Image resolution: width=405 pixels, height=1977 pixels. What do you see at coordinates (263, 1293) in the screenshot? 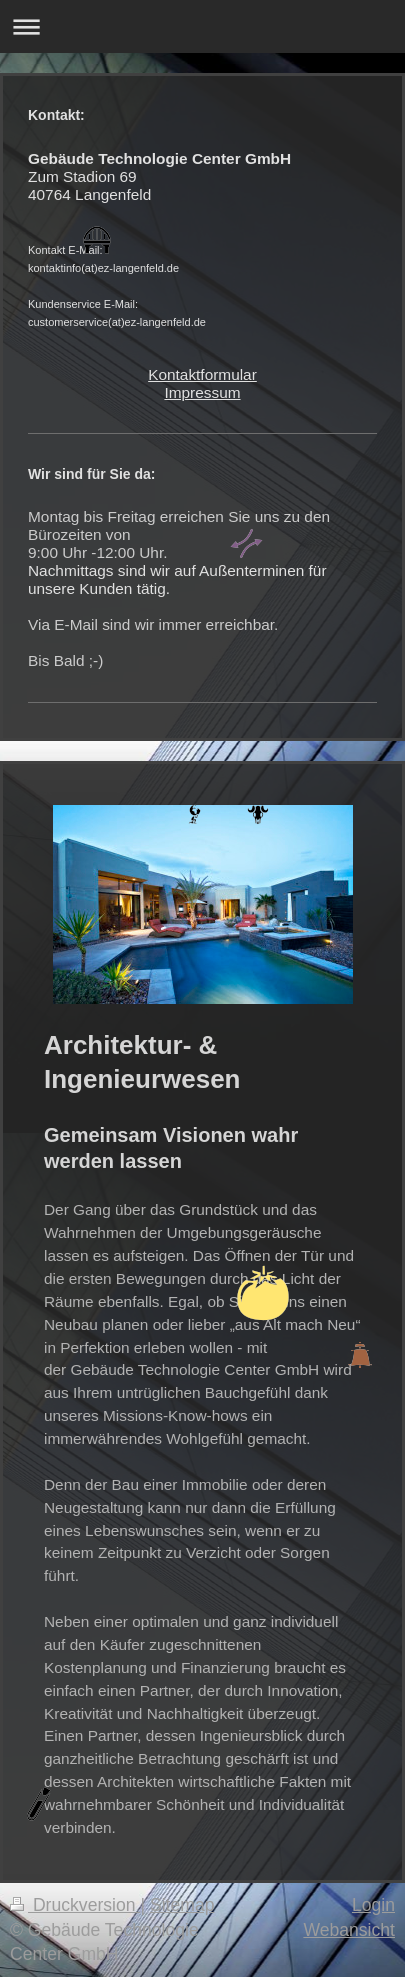
I see `select tomato as an ingredient` at bounding box center [263, 1293].